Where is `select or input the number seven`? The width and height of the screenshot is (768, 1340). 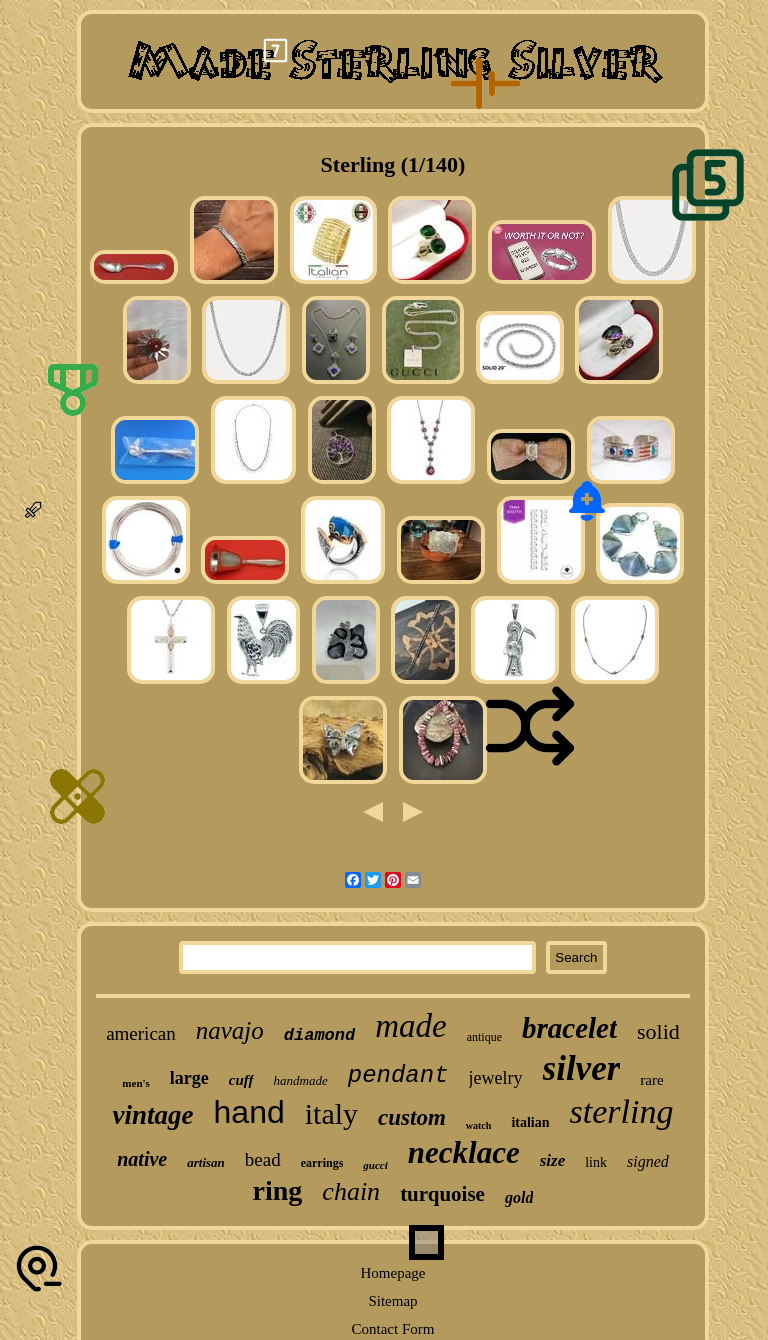
select or input the number seven is located at coordinates (275, 50).